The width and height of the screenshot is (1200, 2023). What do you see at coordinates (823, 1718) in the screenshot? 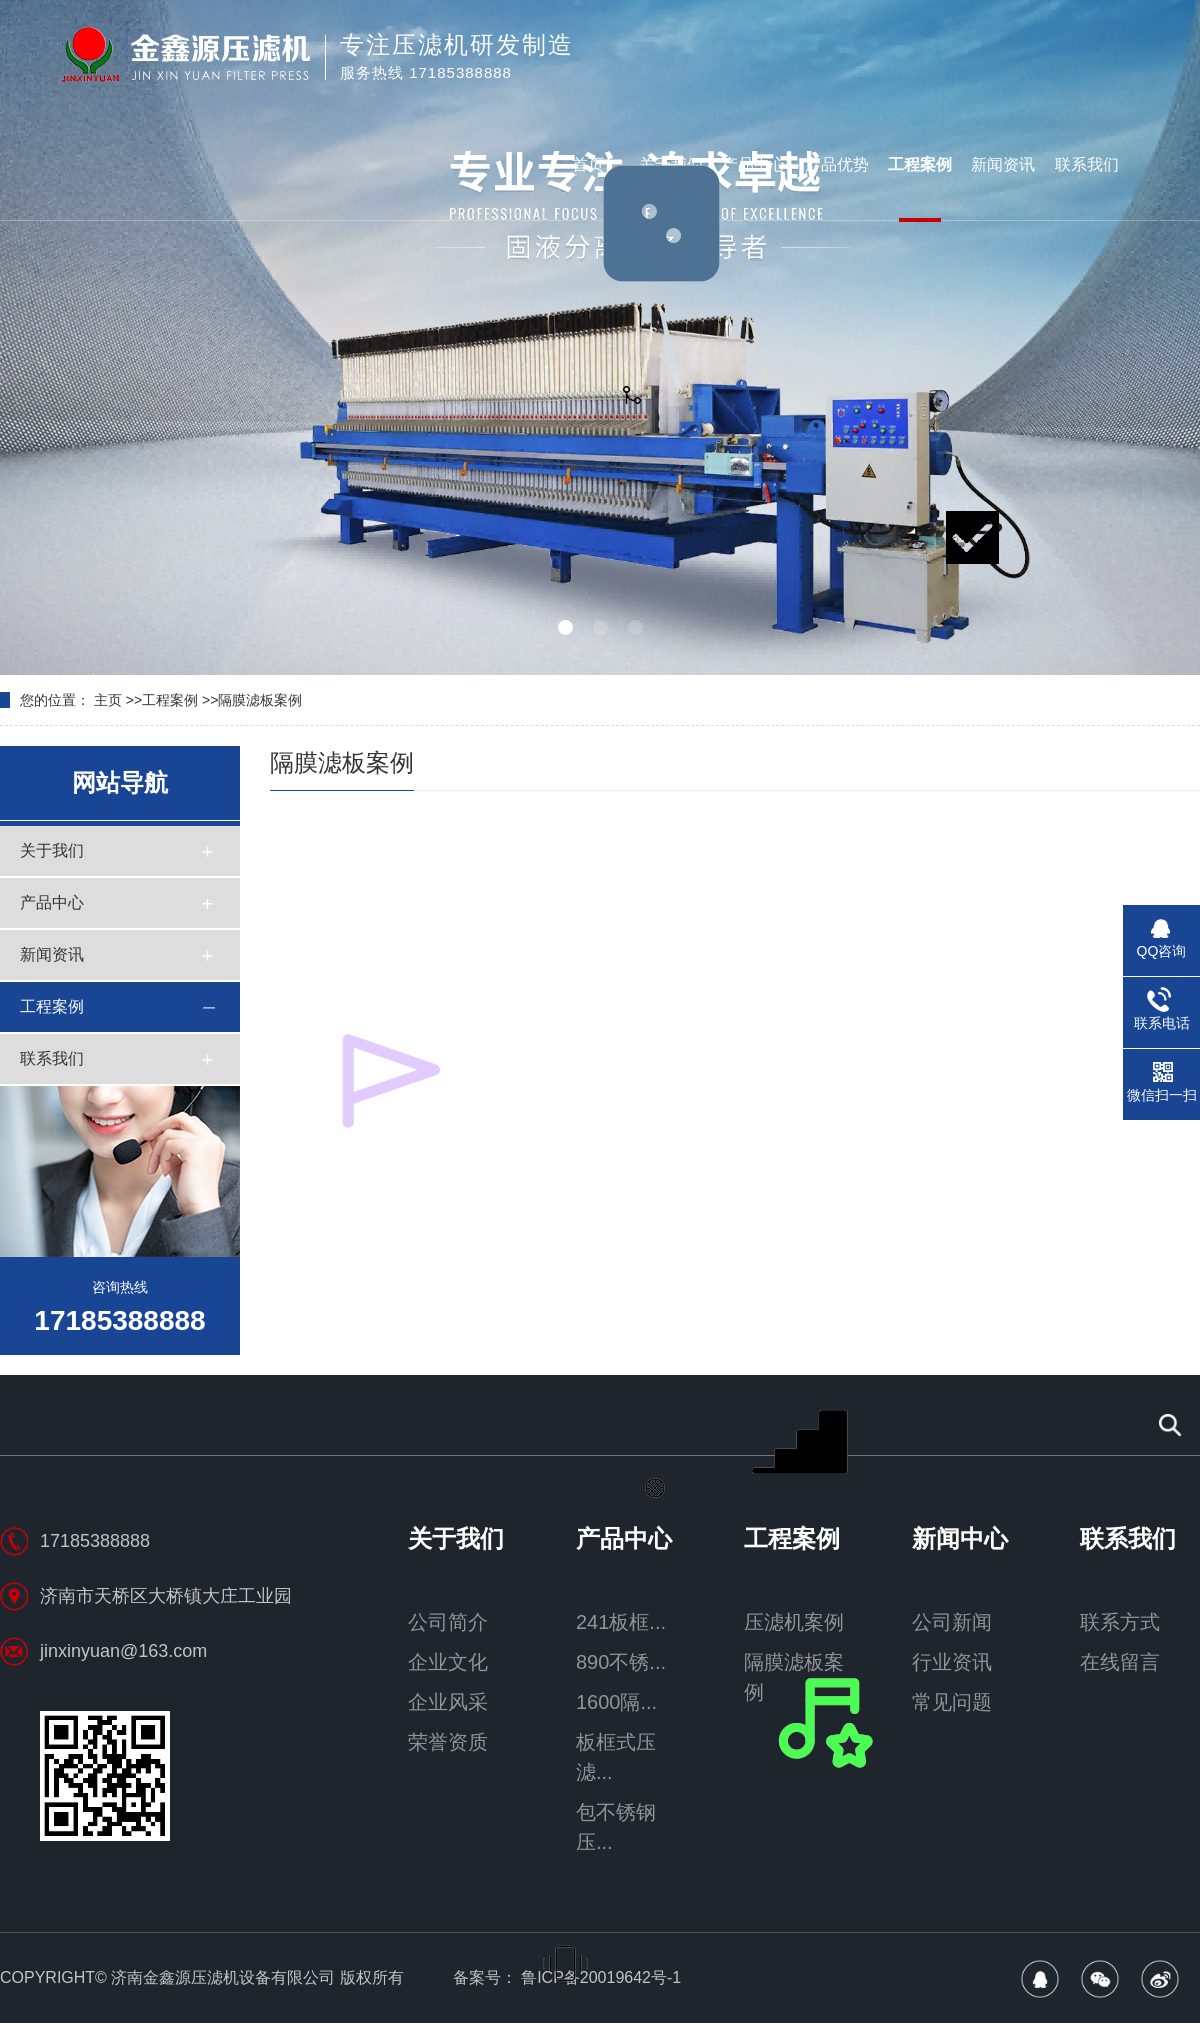
I see `add song to favorites` at bounding box center [823, 1718].